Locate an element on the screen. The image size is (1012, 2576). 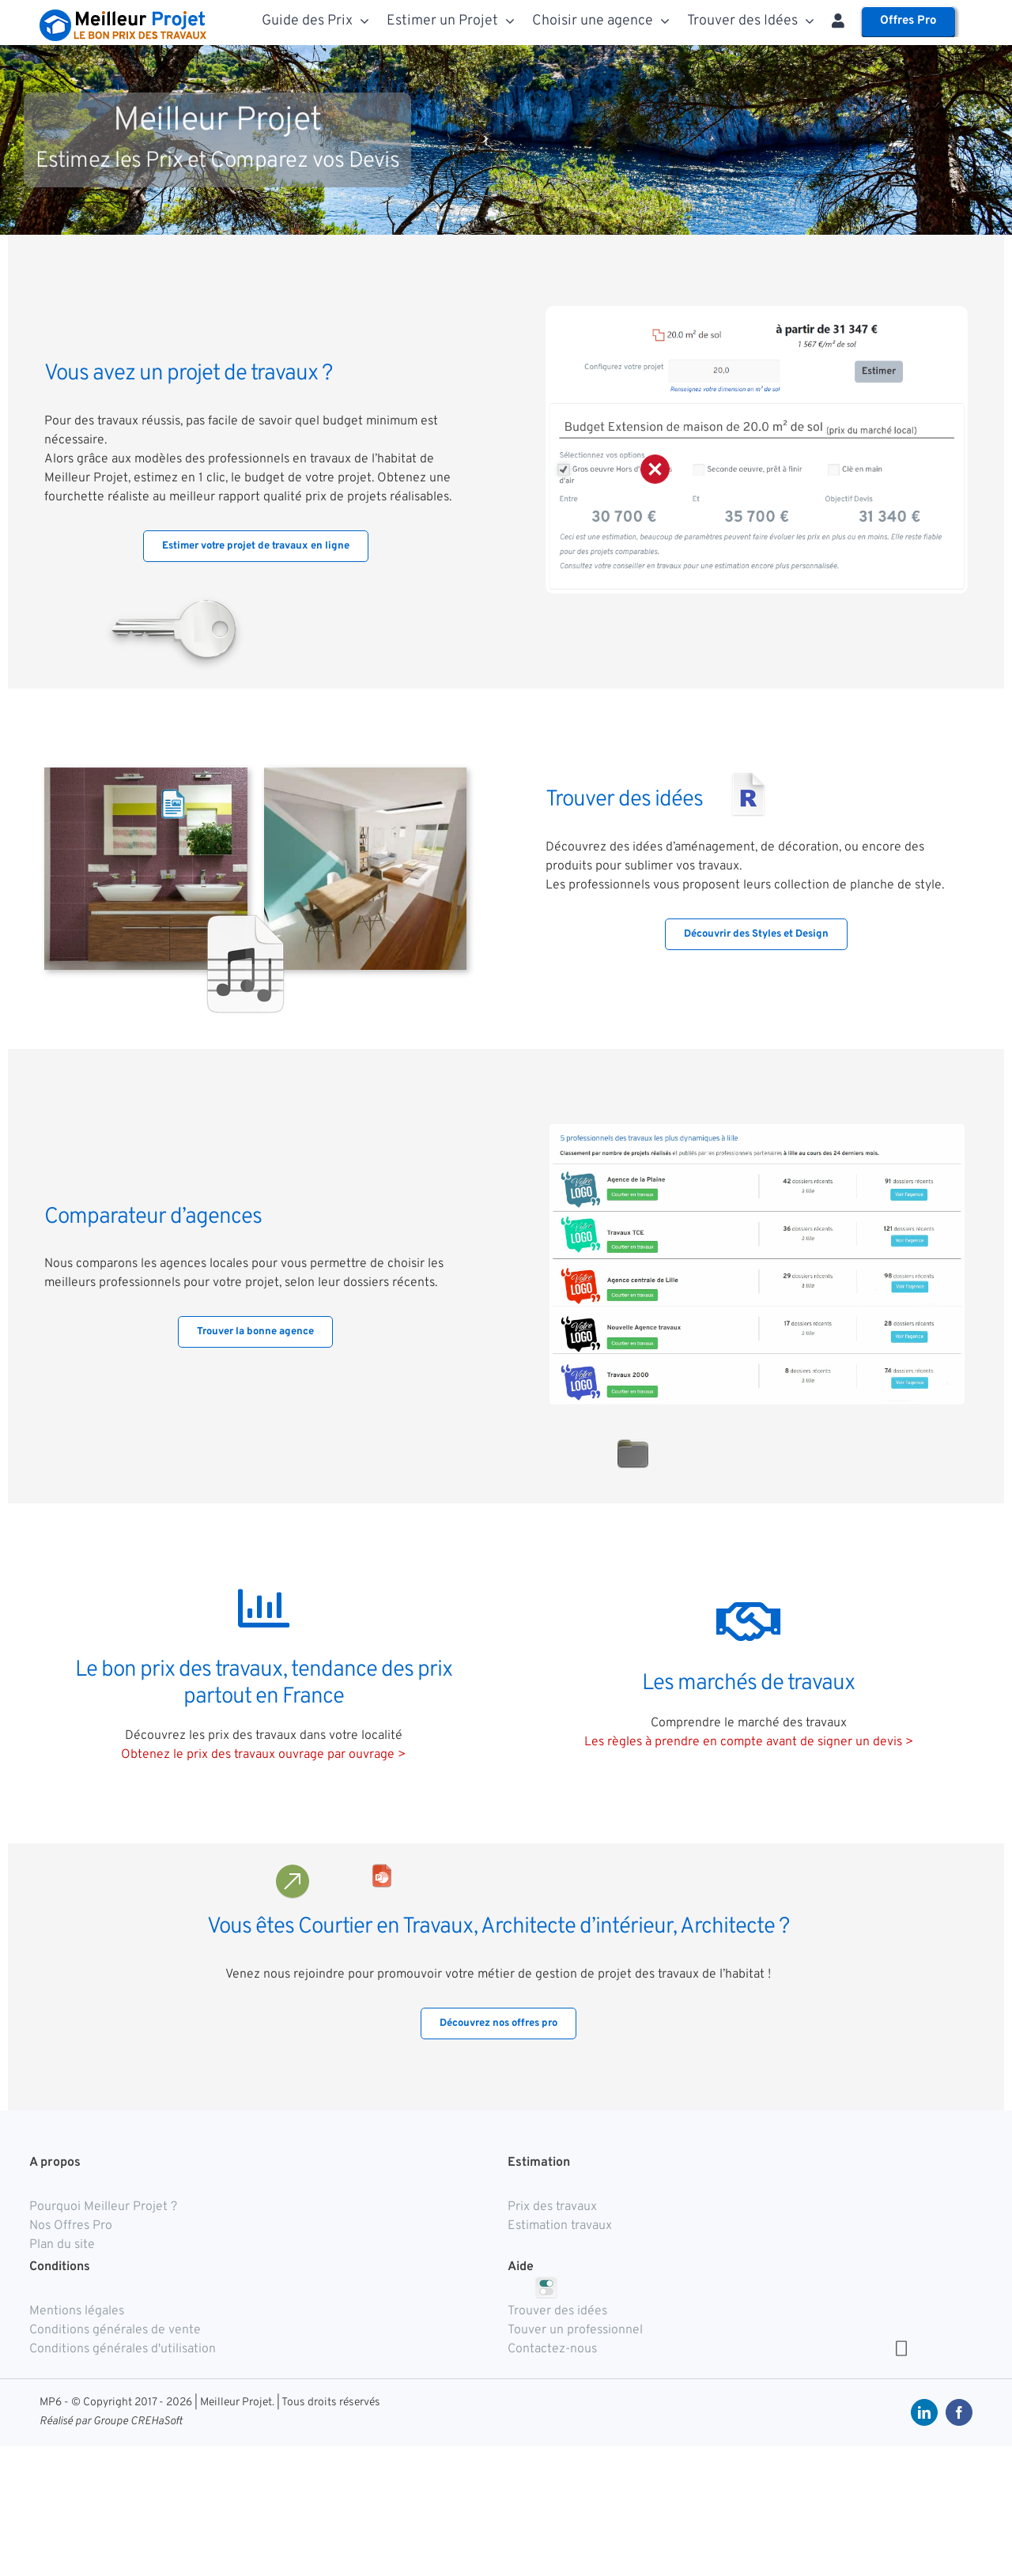
open an opendocument text template file is located at coordinates (173, 804).